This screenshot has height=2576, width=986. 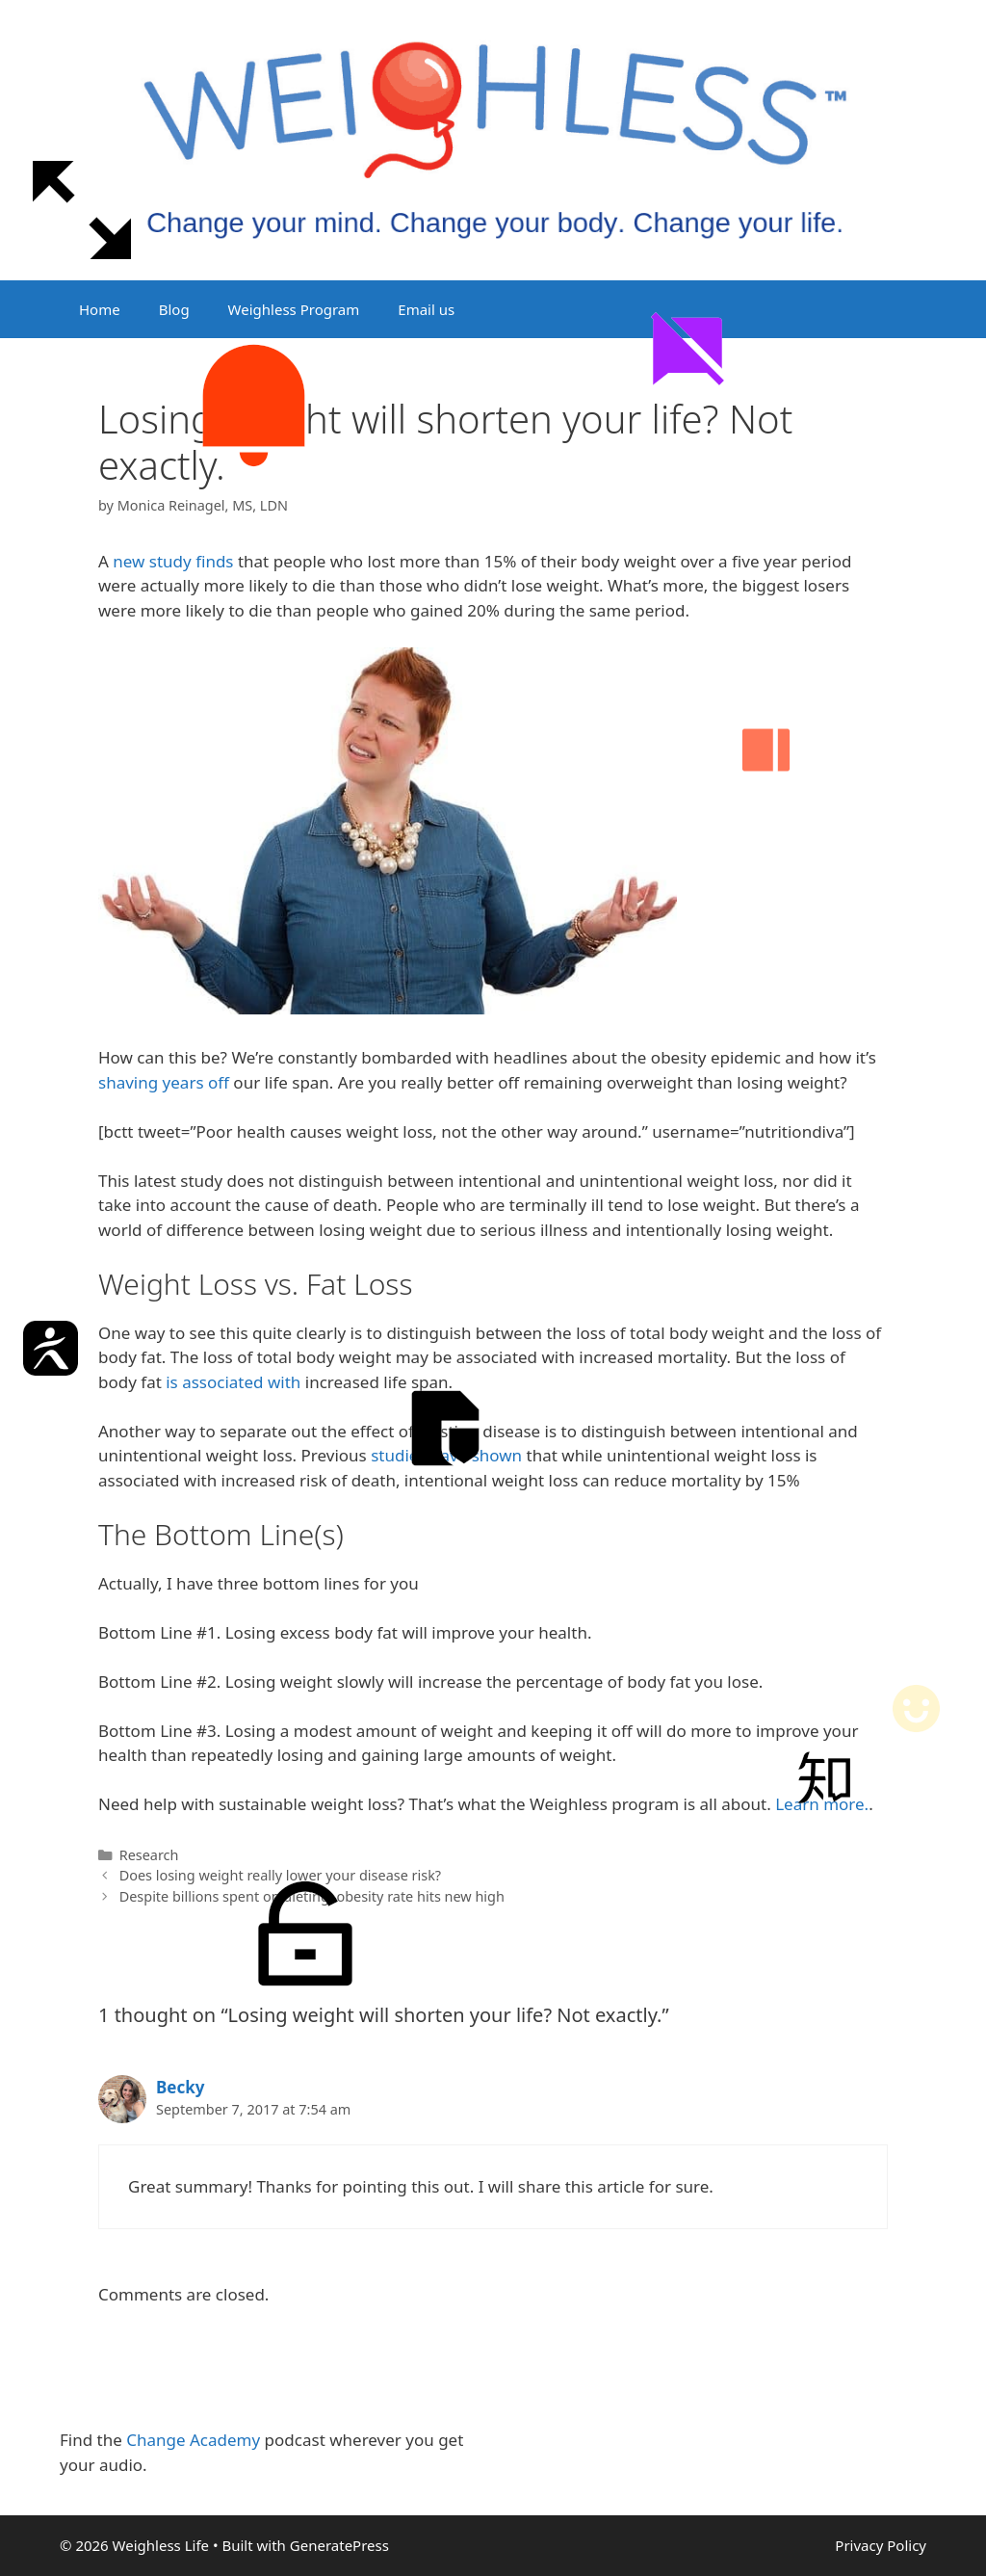 What do you see at coordinates (50, 1348) in the screenshot?
I see `open the Île-de-France Mobilités app` at bounding box center [50, 1348].